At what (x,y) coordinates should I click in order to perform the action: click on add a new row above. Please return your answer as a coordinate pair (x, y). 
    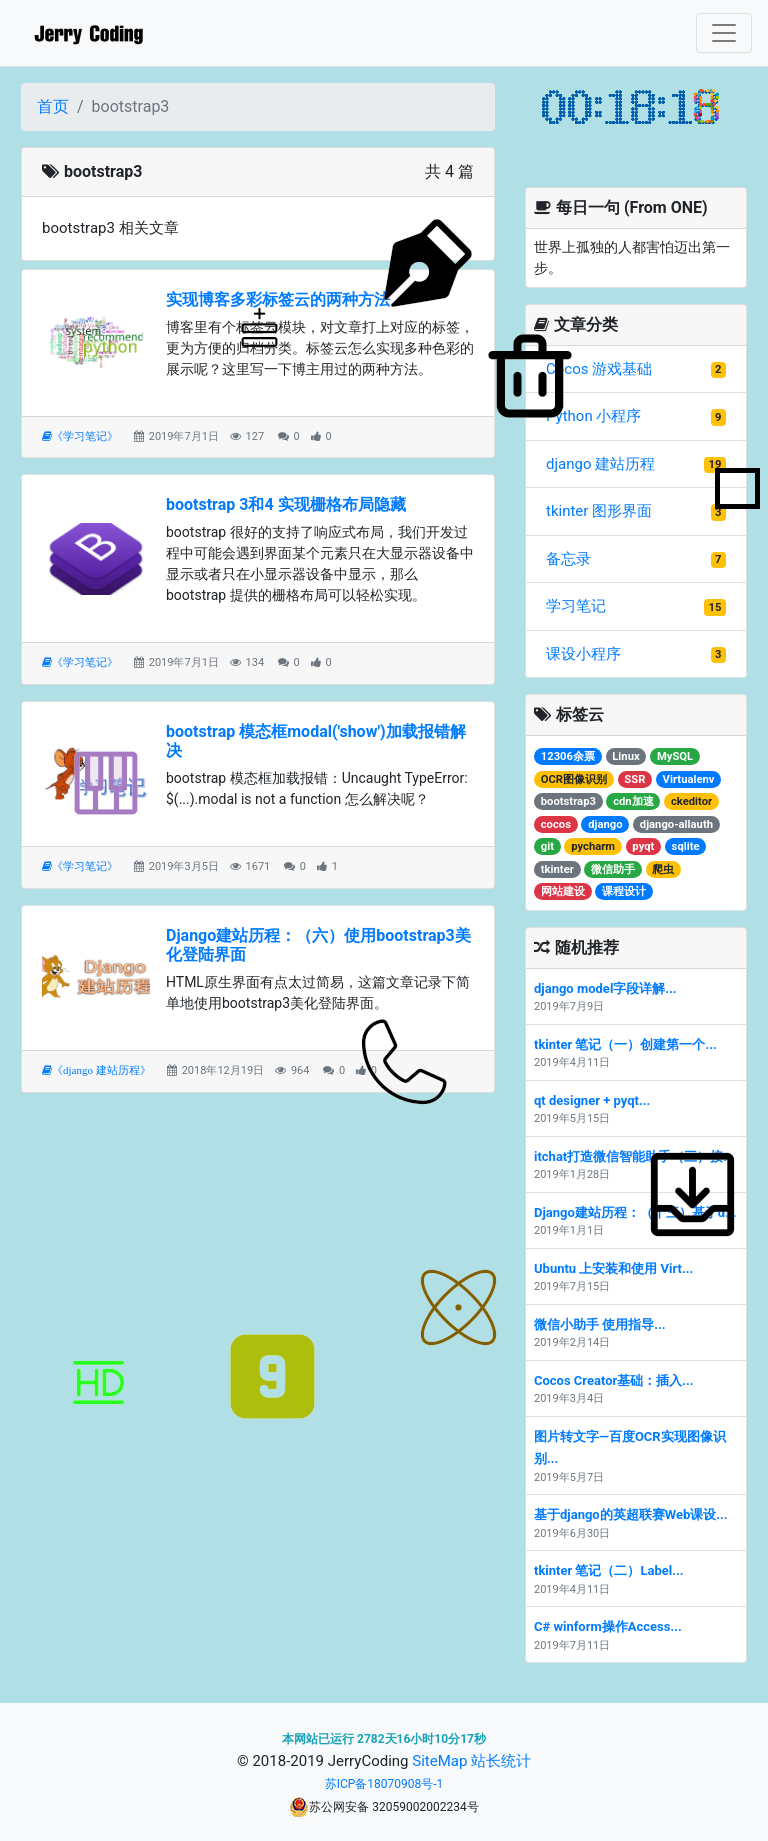
    Looking at the image, I should click on (259, 330).